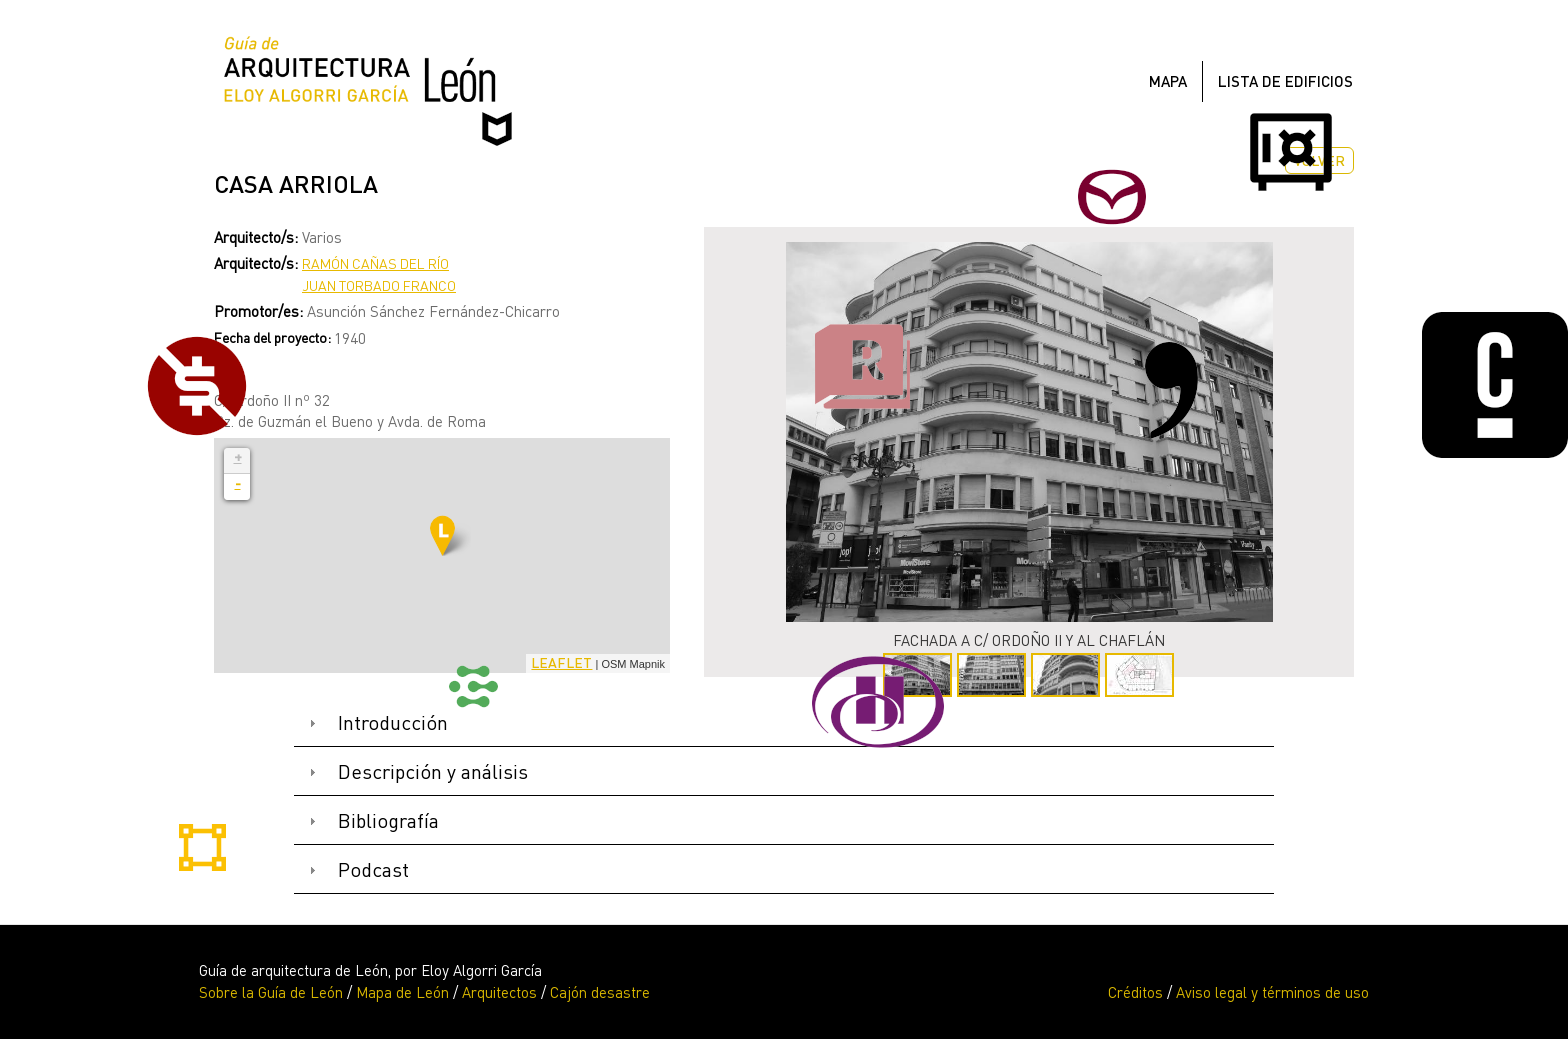 This screenshot has height=1039, width=1568. I want to click on camunda platform logo, so click(1495, 385).